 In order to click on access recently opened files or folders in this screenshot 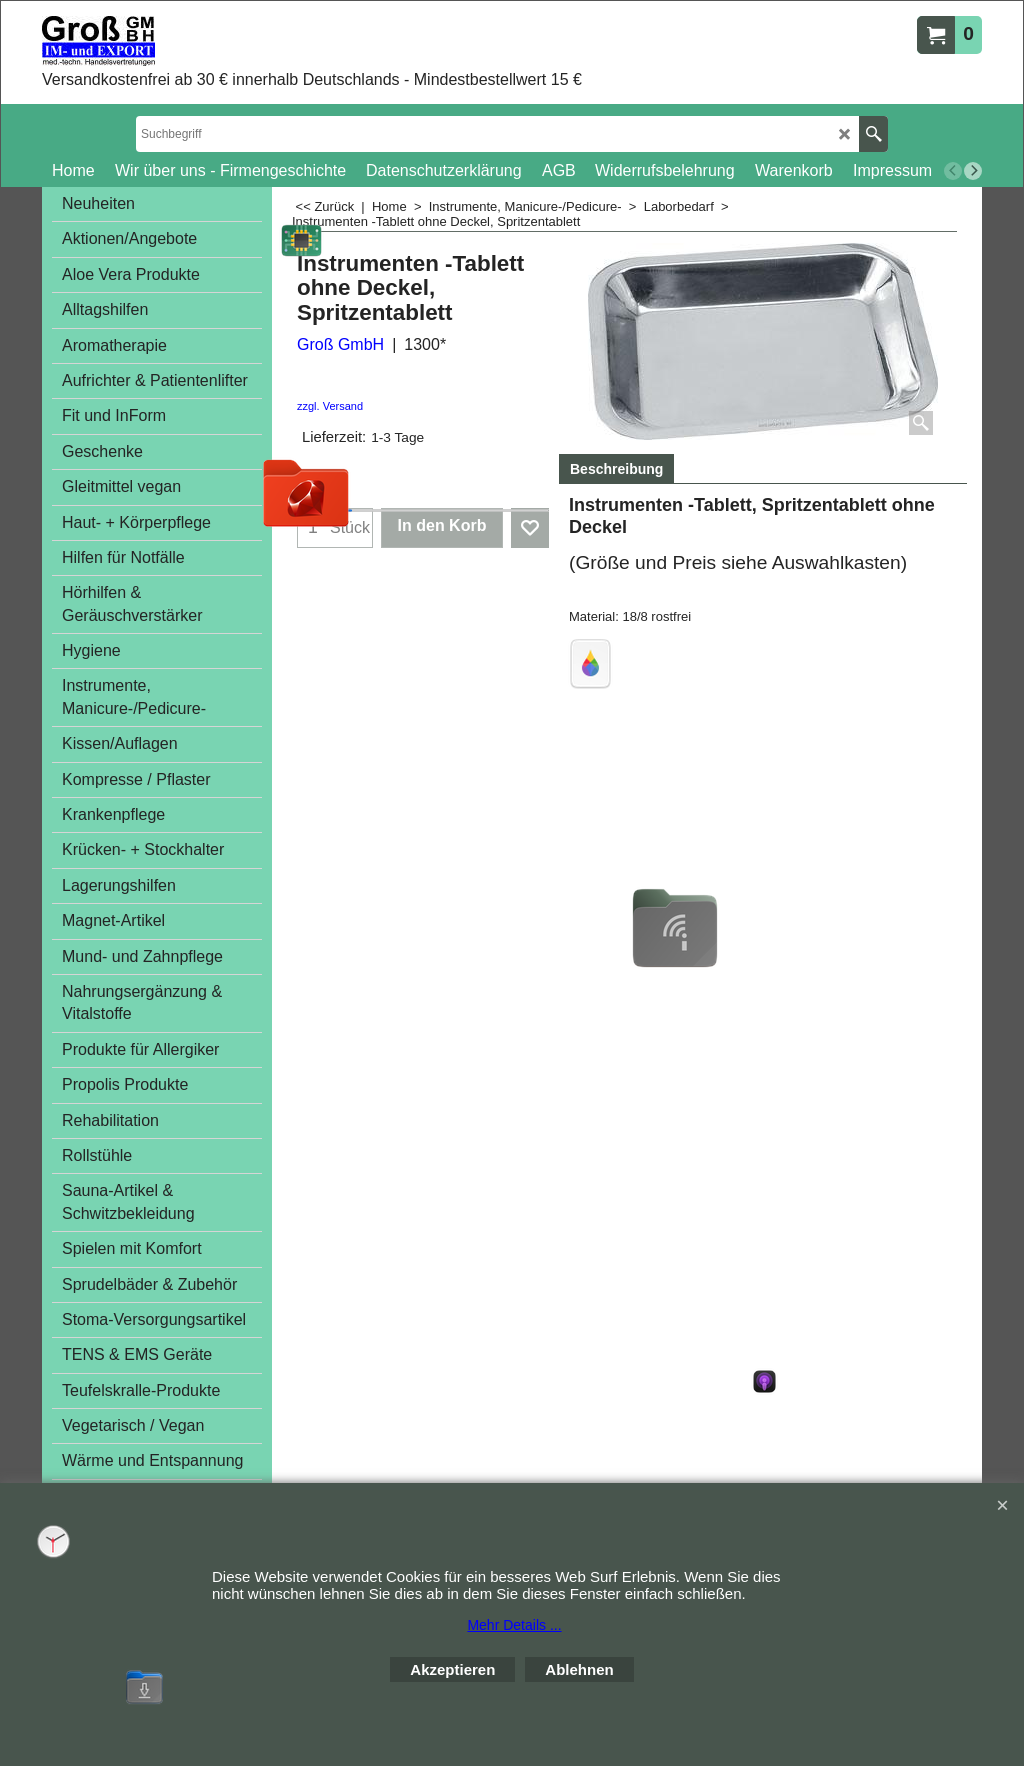, I will do `click(53, 1541)`.